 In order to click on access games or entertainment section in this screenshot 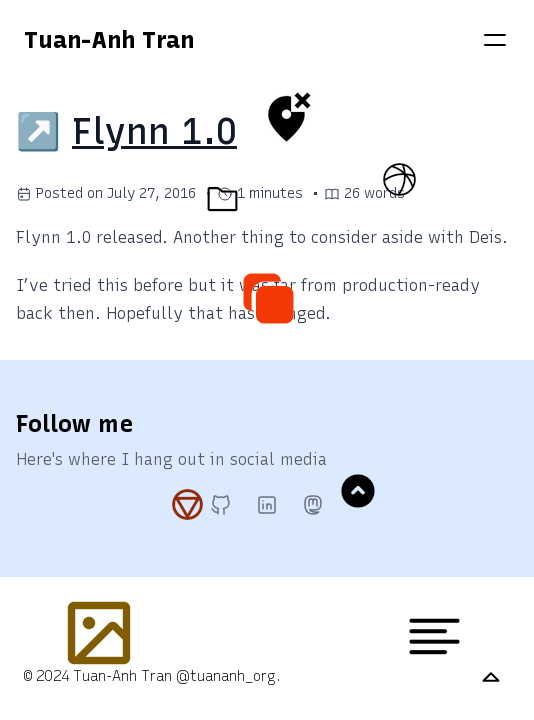, I will do `click(399, 179)`.